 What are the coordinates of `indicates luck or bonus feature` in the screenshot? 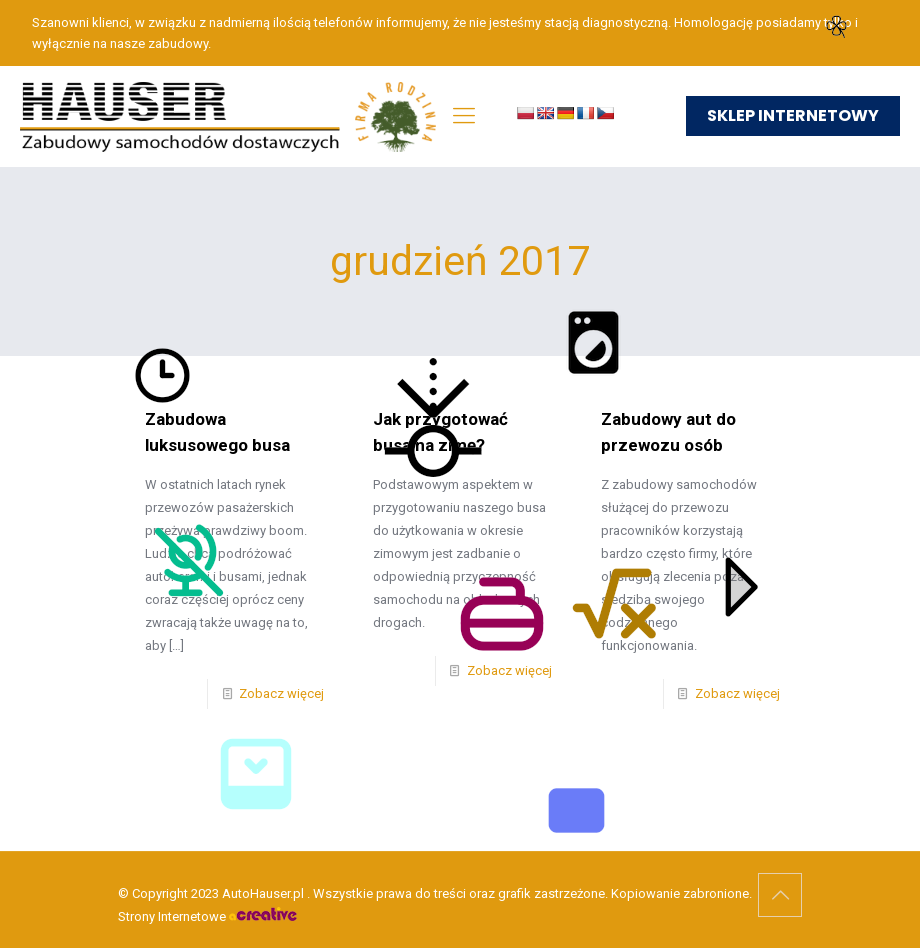 It's located at (836, 26).